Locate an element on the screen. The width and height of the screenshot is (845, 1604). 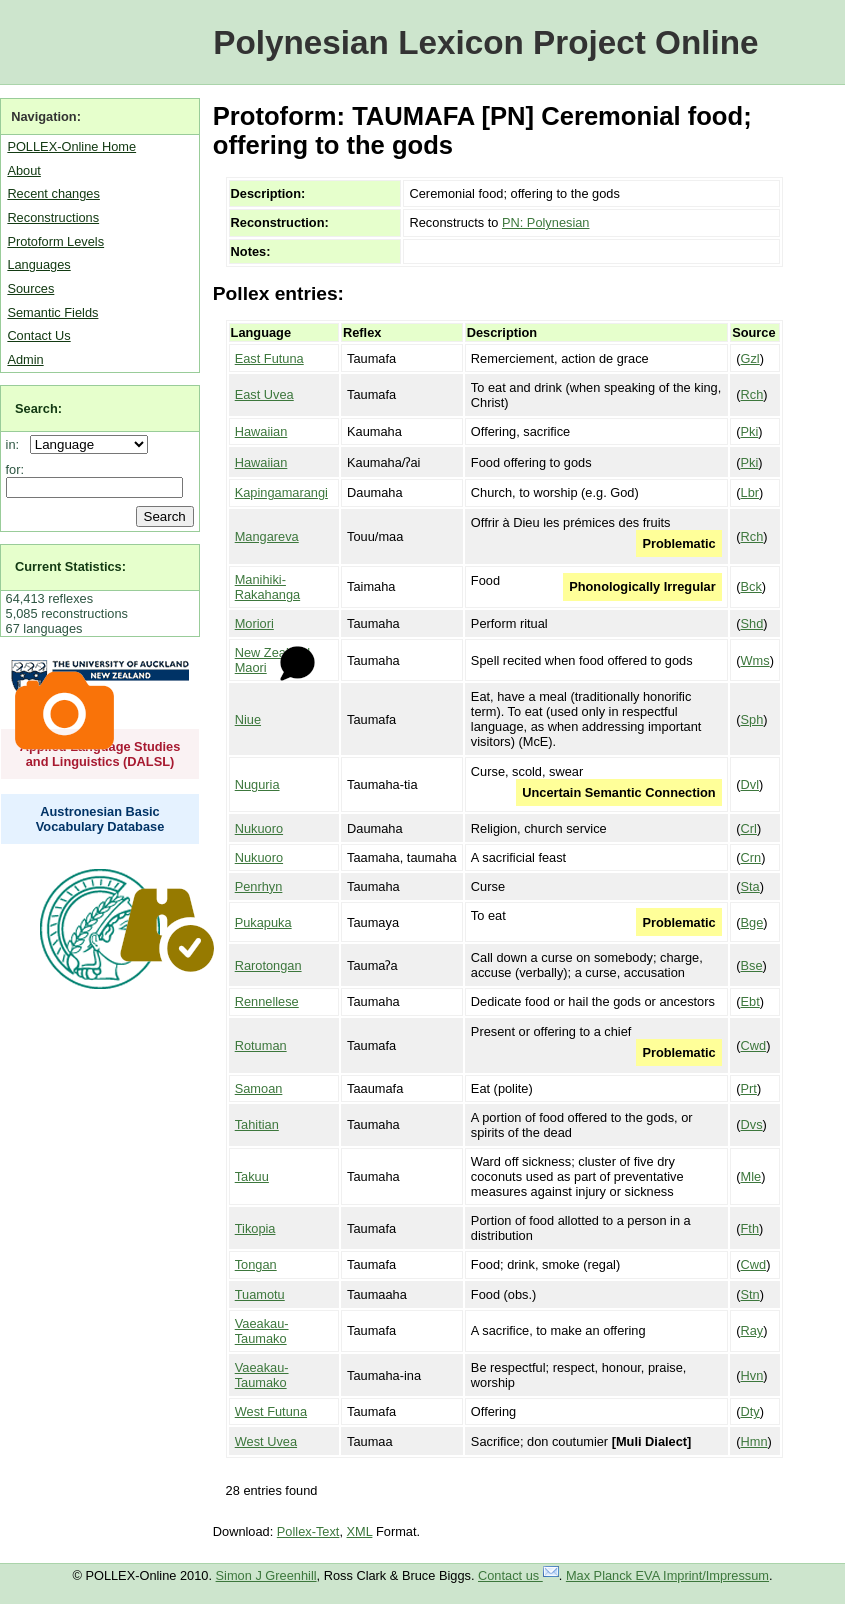
take a photo is located at coordinates (64, 710).